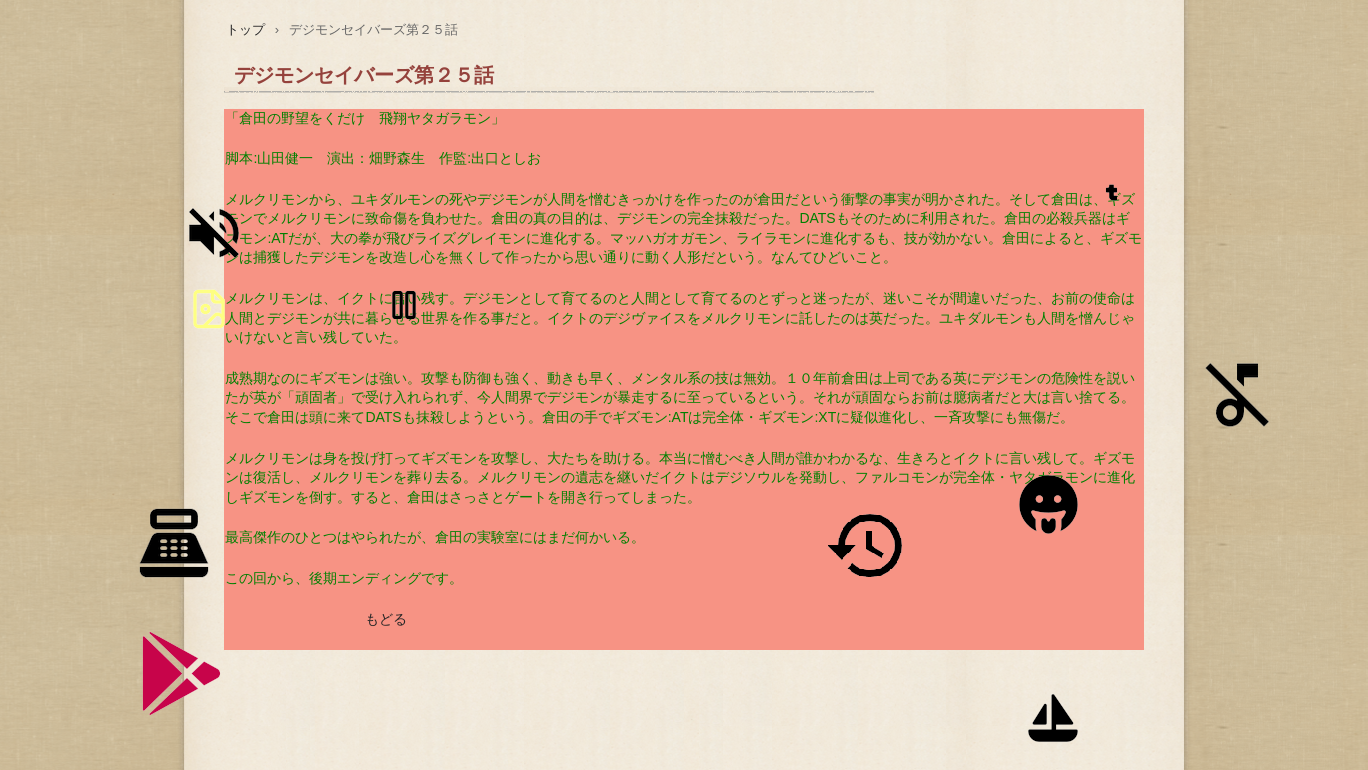 The width and height of the screenshot is (1368, 770). I want to click on open google play store, so click(181, 673).